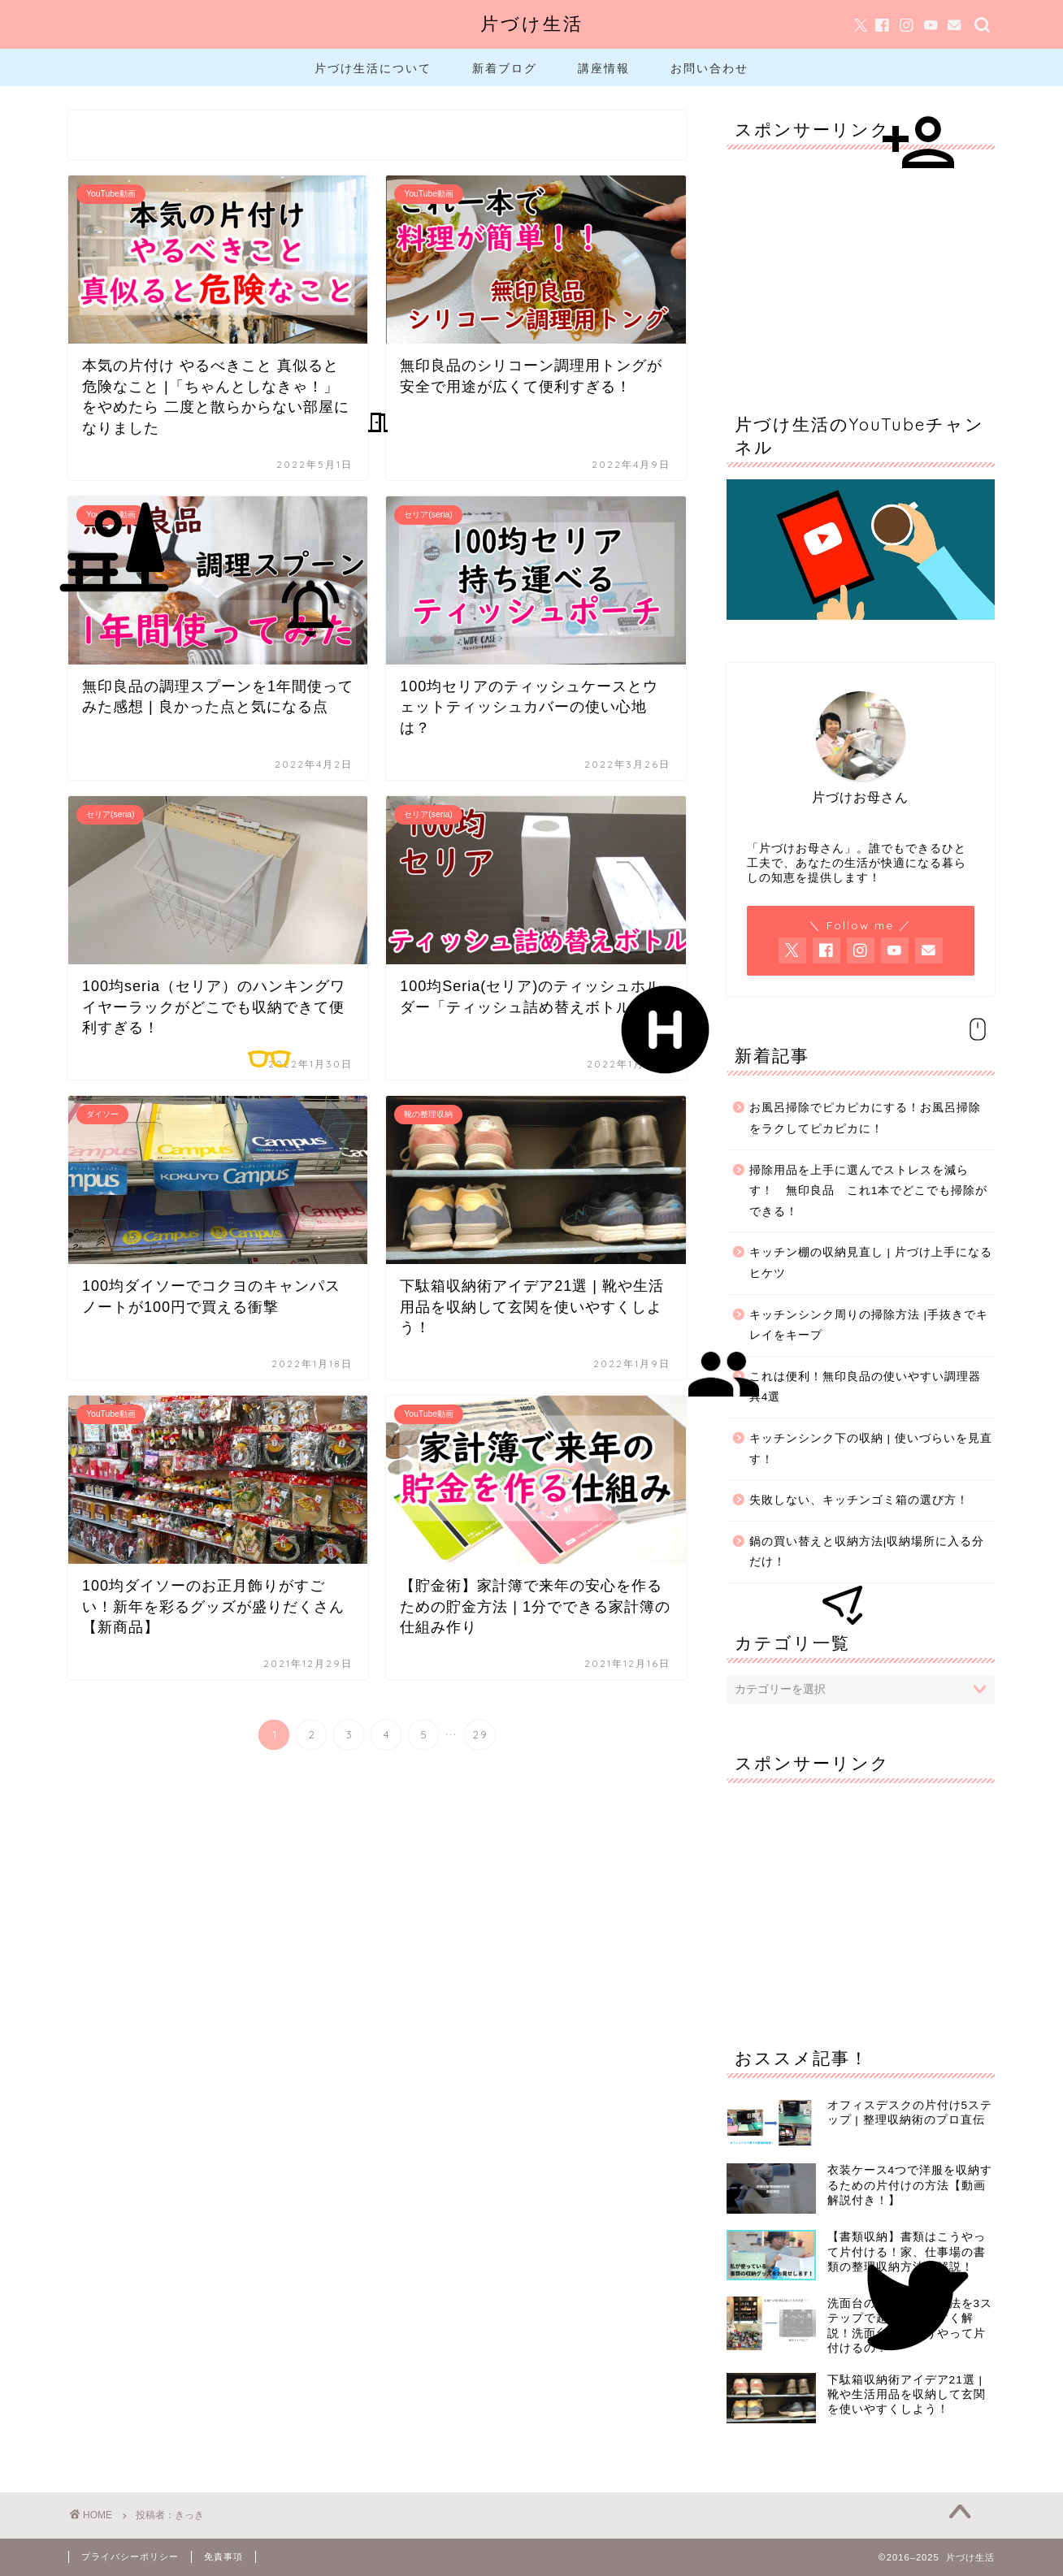 Image resolution: width=1063 pixels, height=2576 pixels. What do you see at coordinates (114, 552) in the screenshot?
I see `view nearby parks or green spaces` at bounding box center [114, 552].